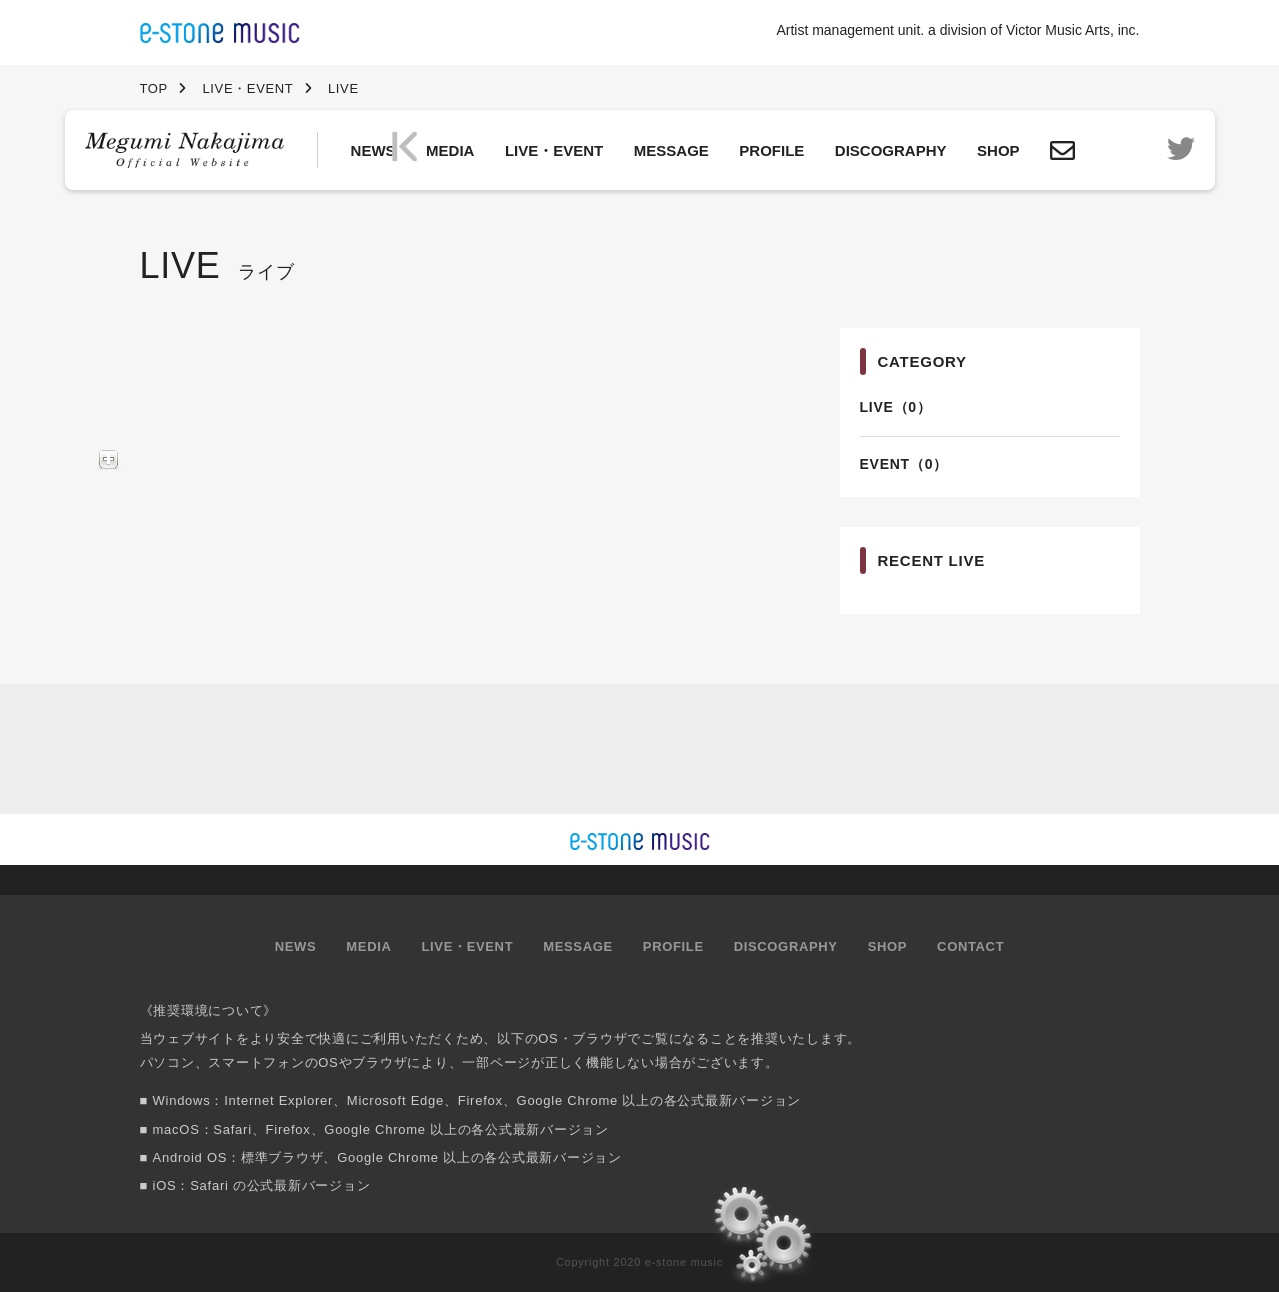 The image size is (1279, 1292). Describe the element at coordinates (763, 1236) in the screenshot. I see `run a system process or script` at that location.